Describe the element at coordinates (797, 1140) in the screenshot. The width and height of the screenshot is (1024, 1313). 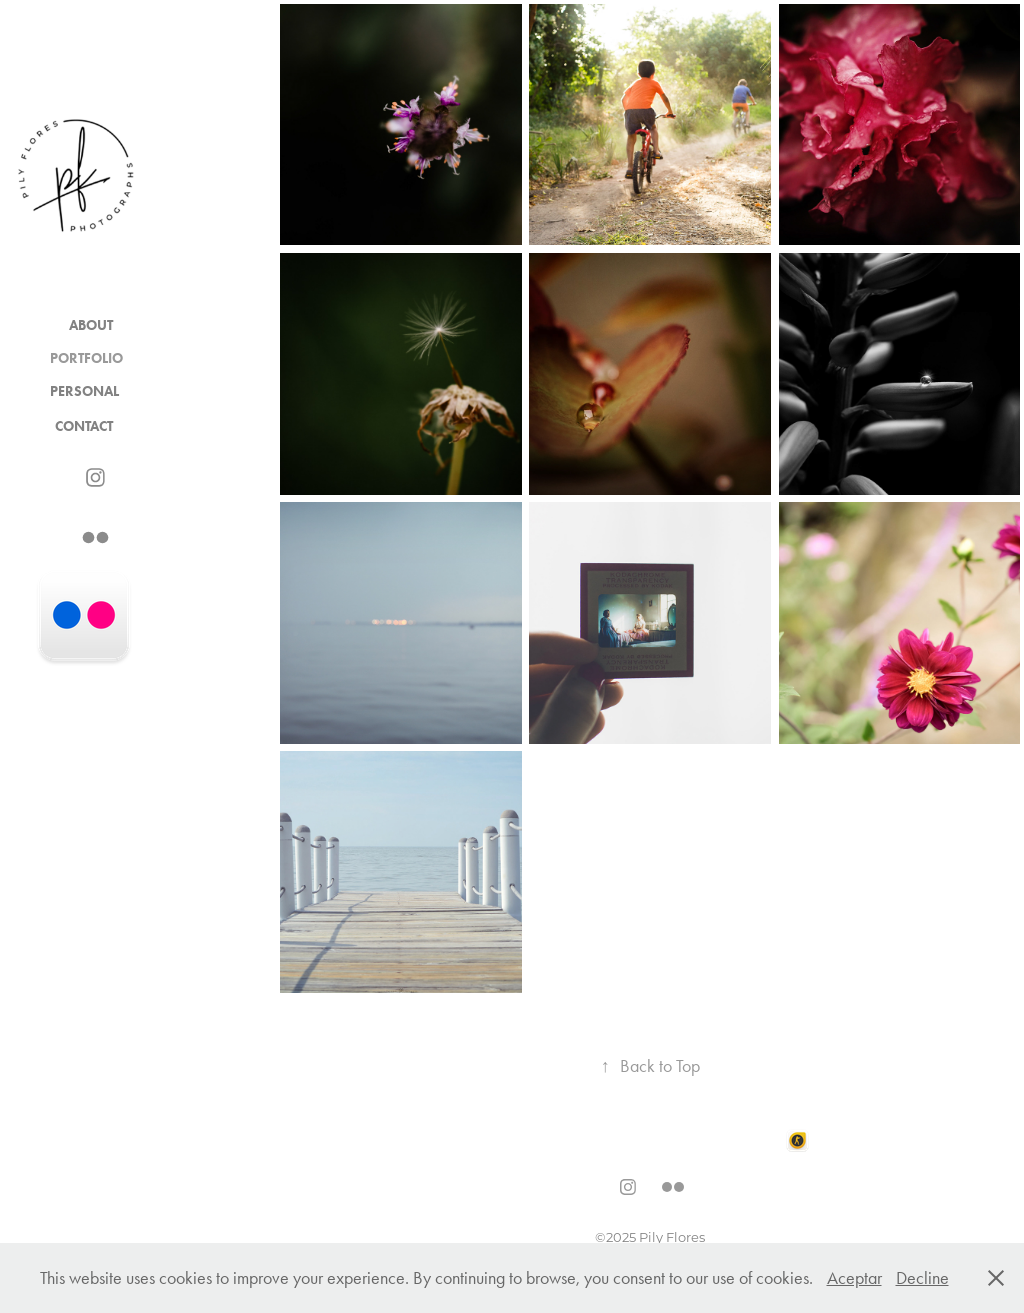
I see `launch counter-strike` at that location.